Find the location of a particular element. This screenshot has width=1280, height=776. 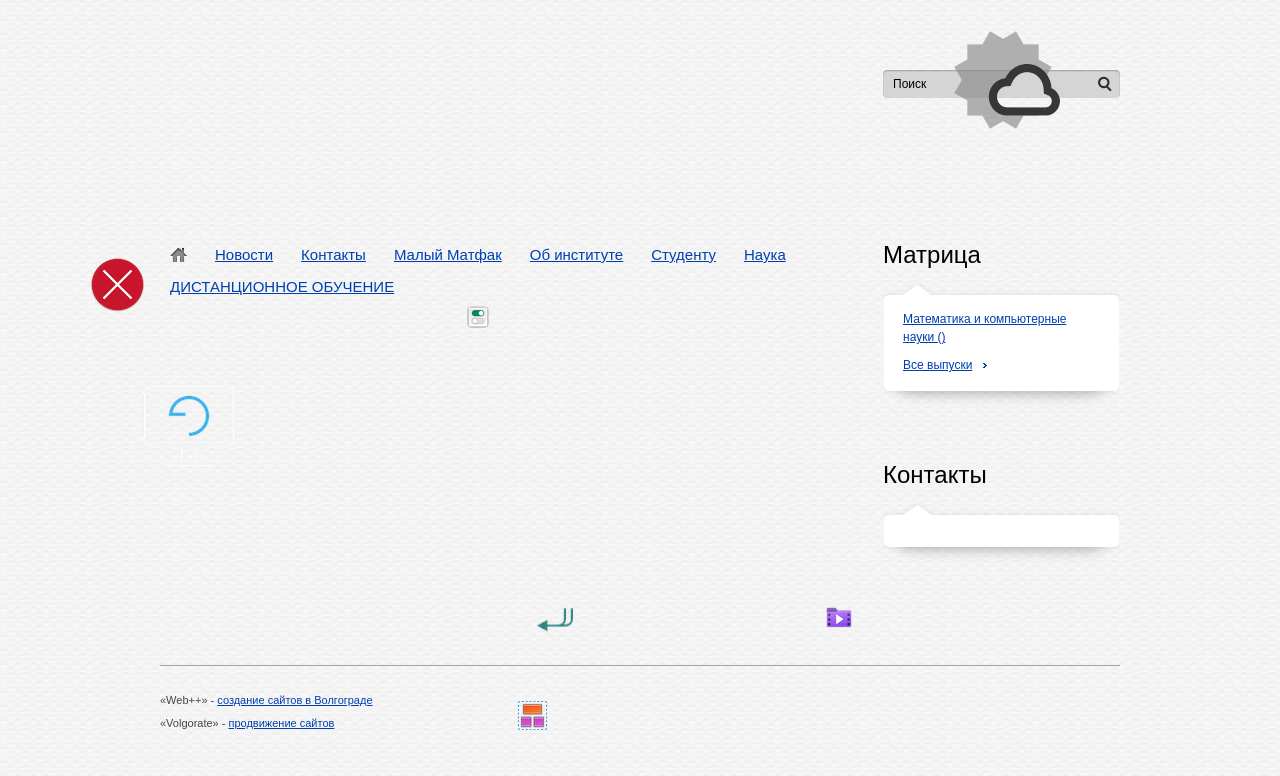

reply to all recipients of an email is located at coordinates (554, 617).